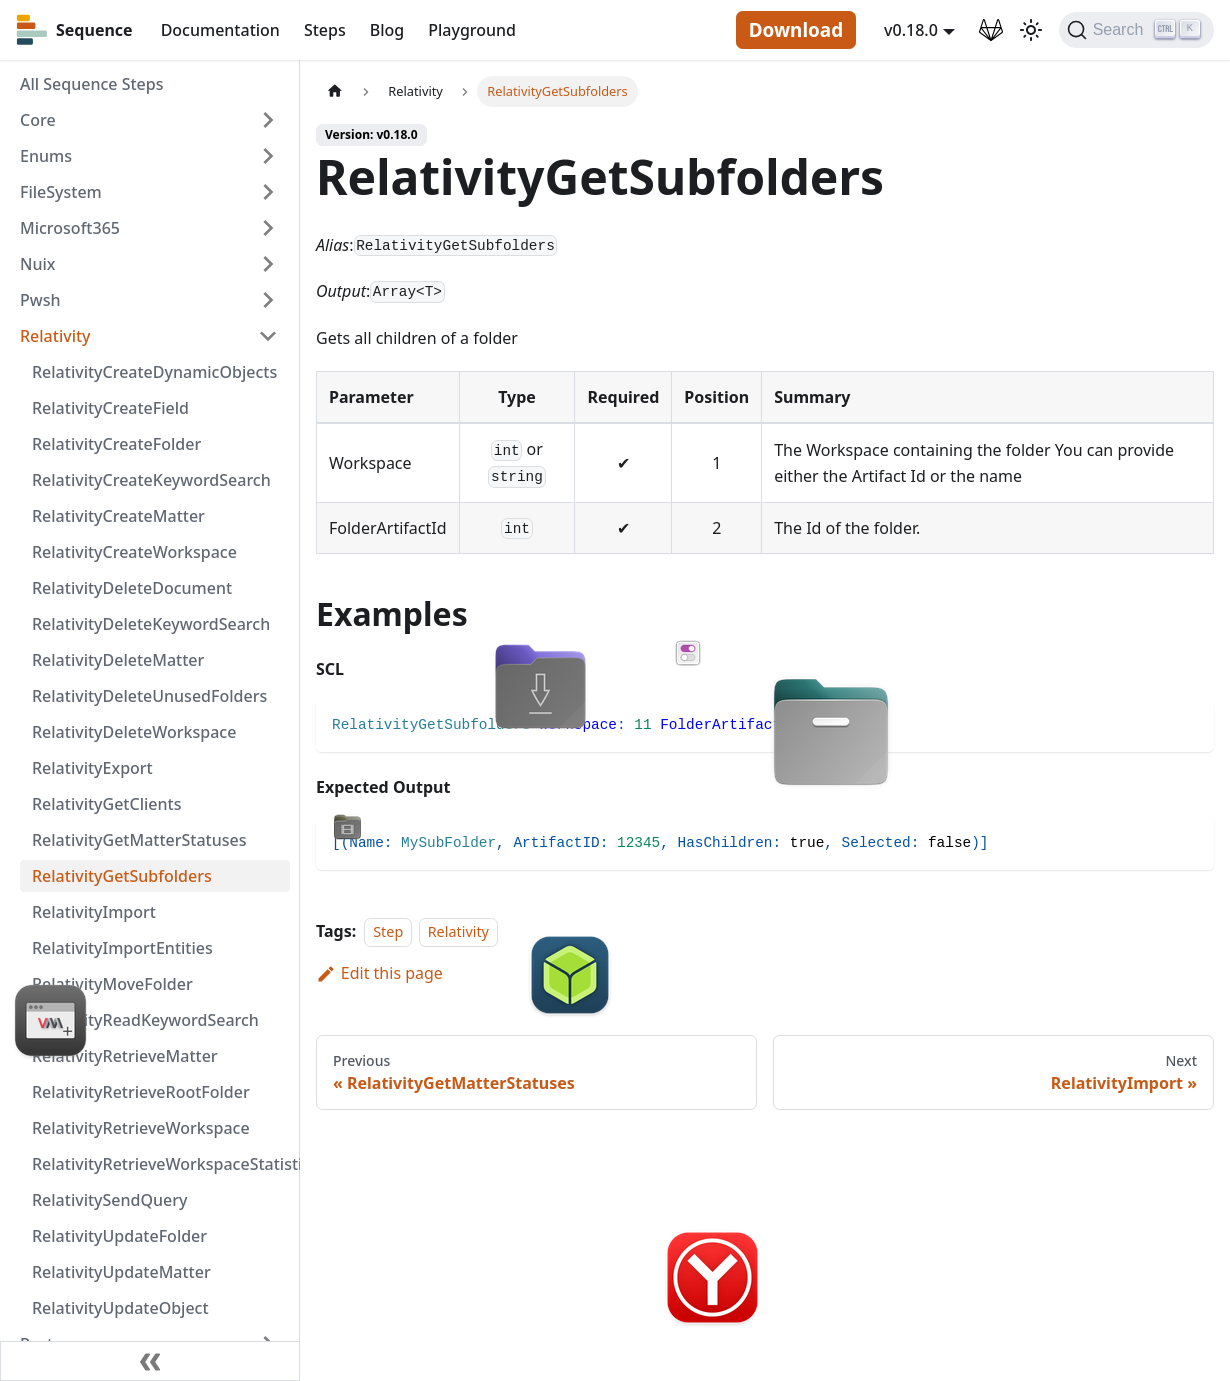 The height and width of the screenshot is (1381, 1230). Describe the element at coordinates (347, 826) in the screenshot. I see `open videos folder` at that location.